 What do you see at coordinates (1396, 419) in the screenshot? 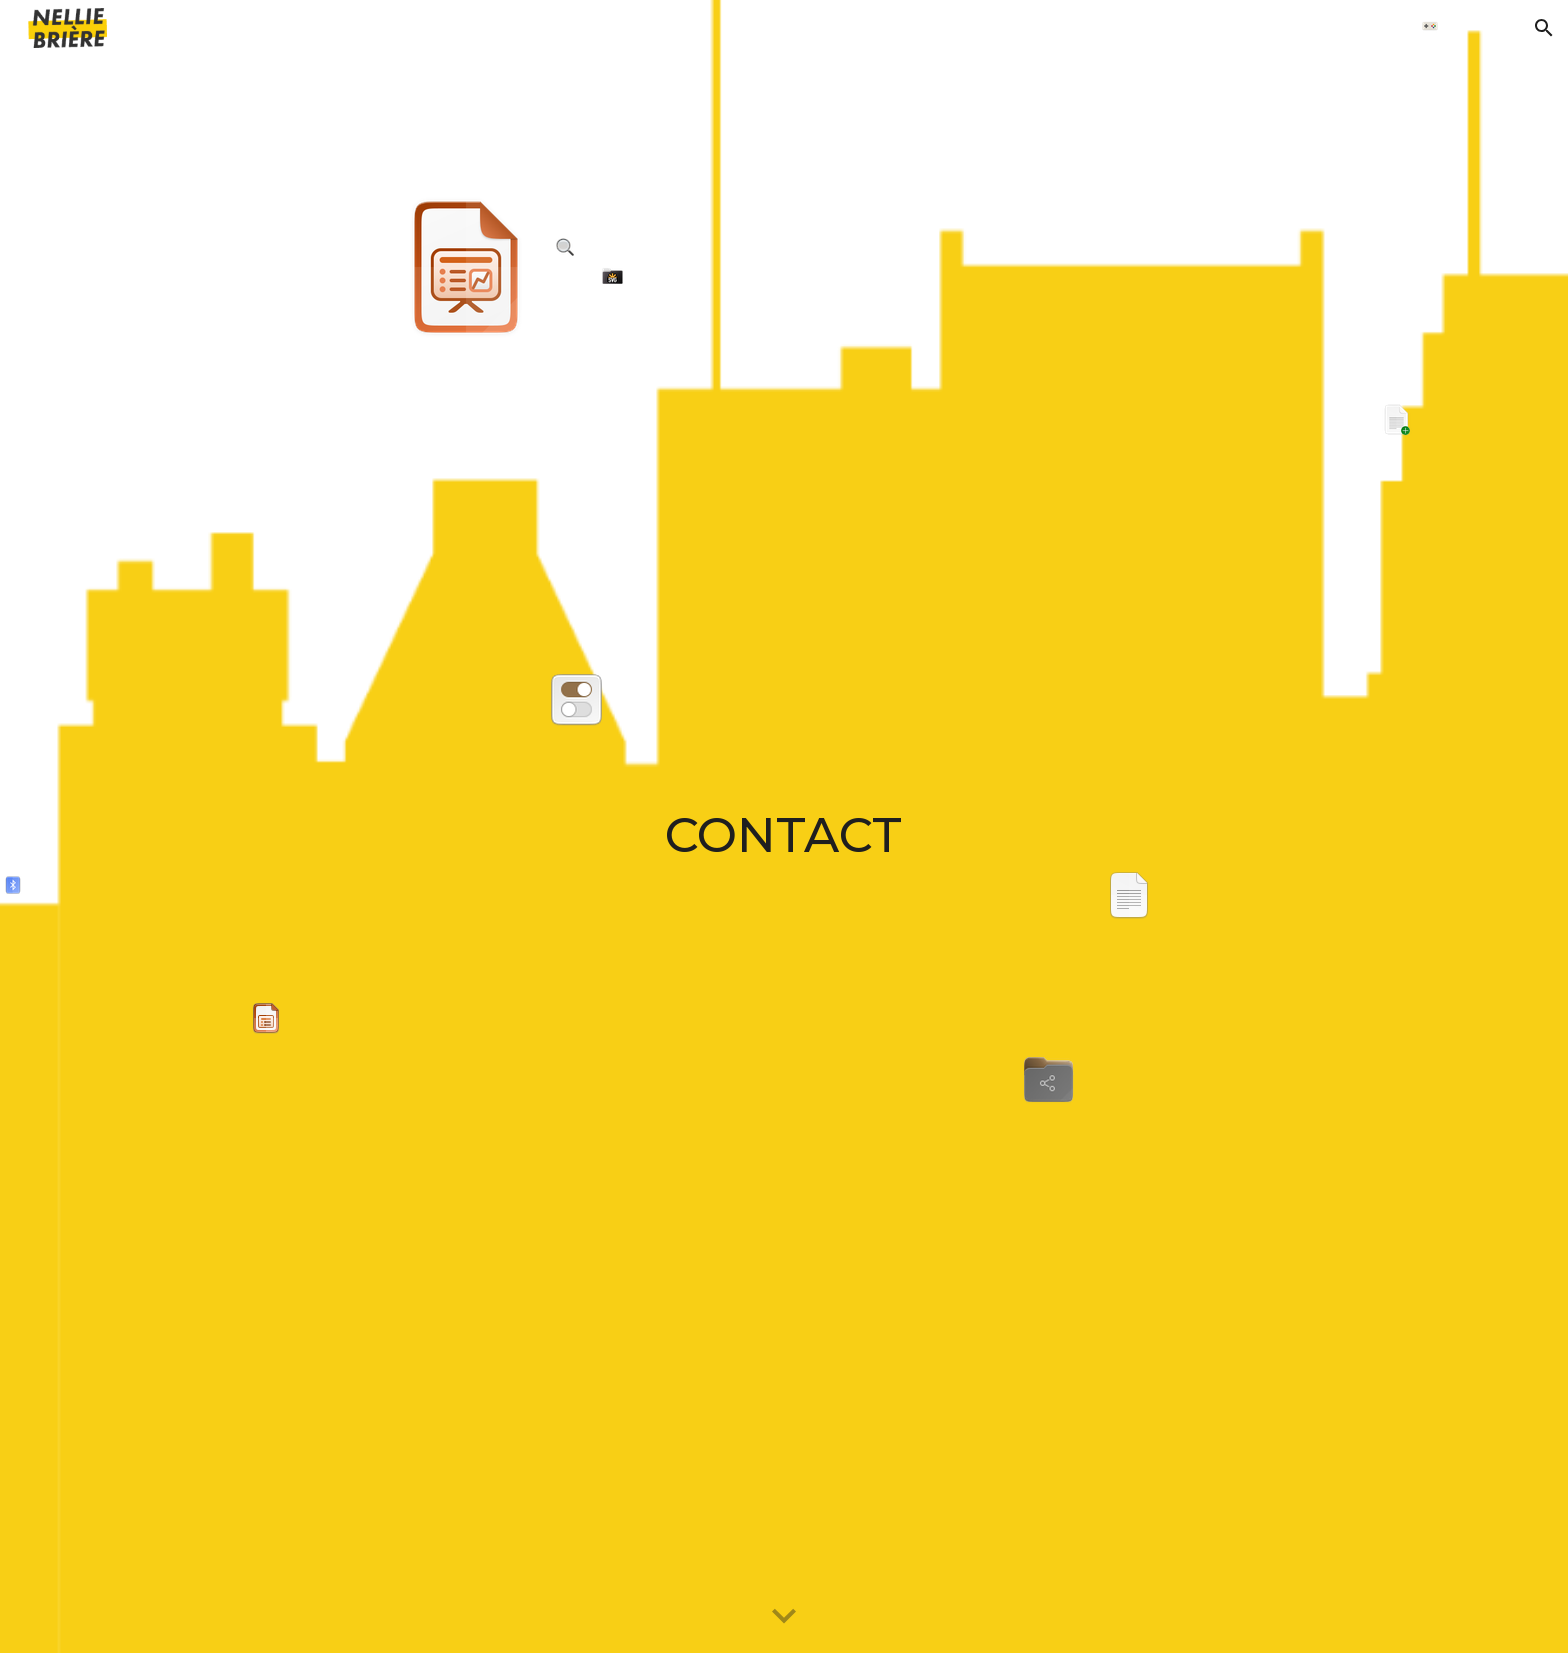
I see `create a new text document` at bounding box center [1396, 419].